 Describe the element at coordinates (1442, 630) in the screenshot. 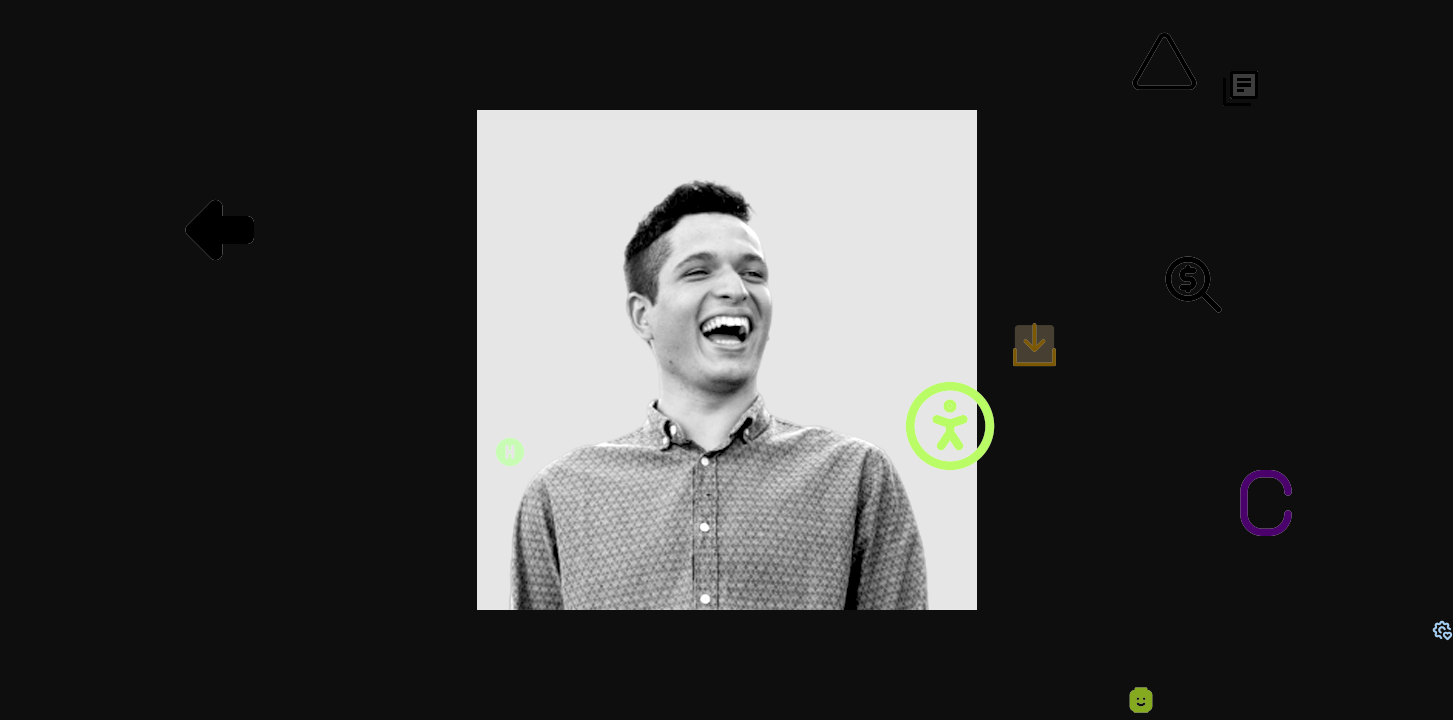

I see `customize your favorites or liked items settings` at that location.